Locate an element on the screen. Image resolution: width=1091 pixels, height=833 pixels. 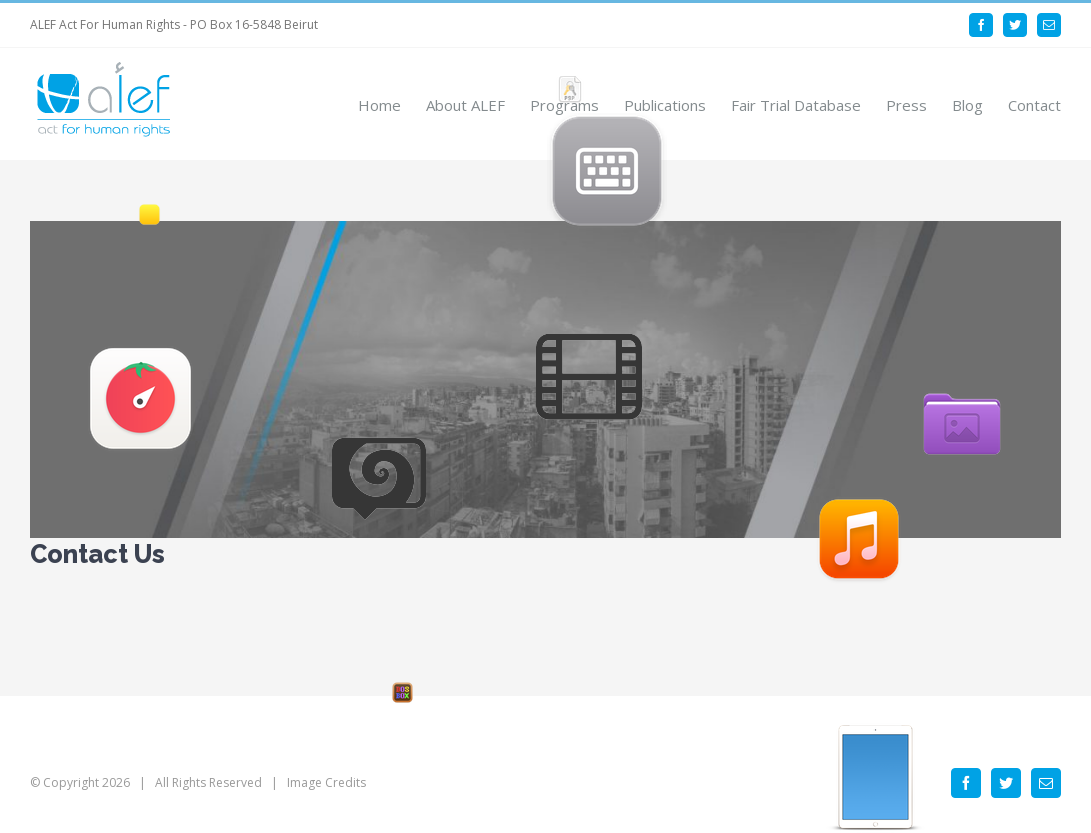
pgp encryption key file is located at coordinates (570, 89).